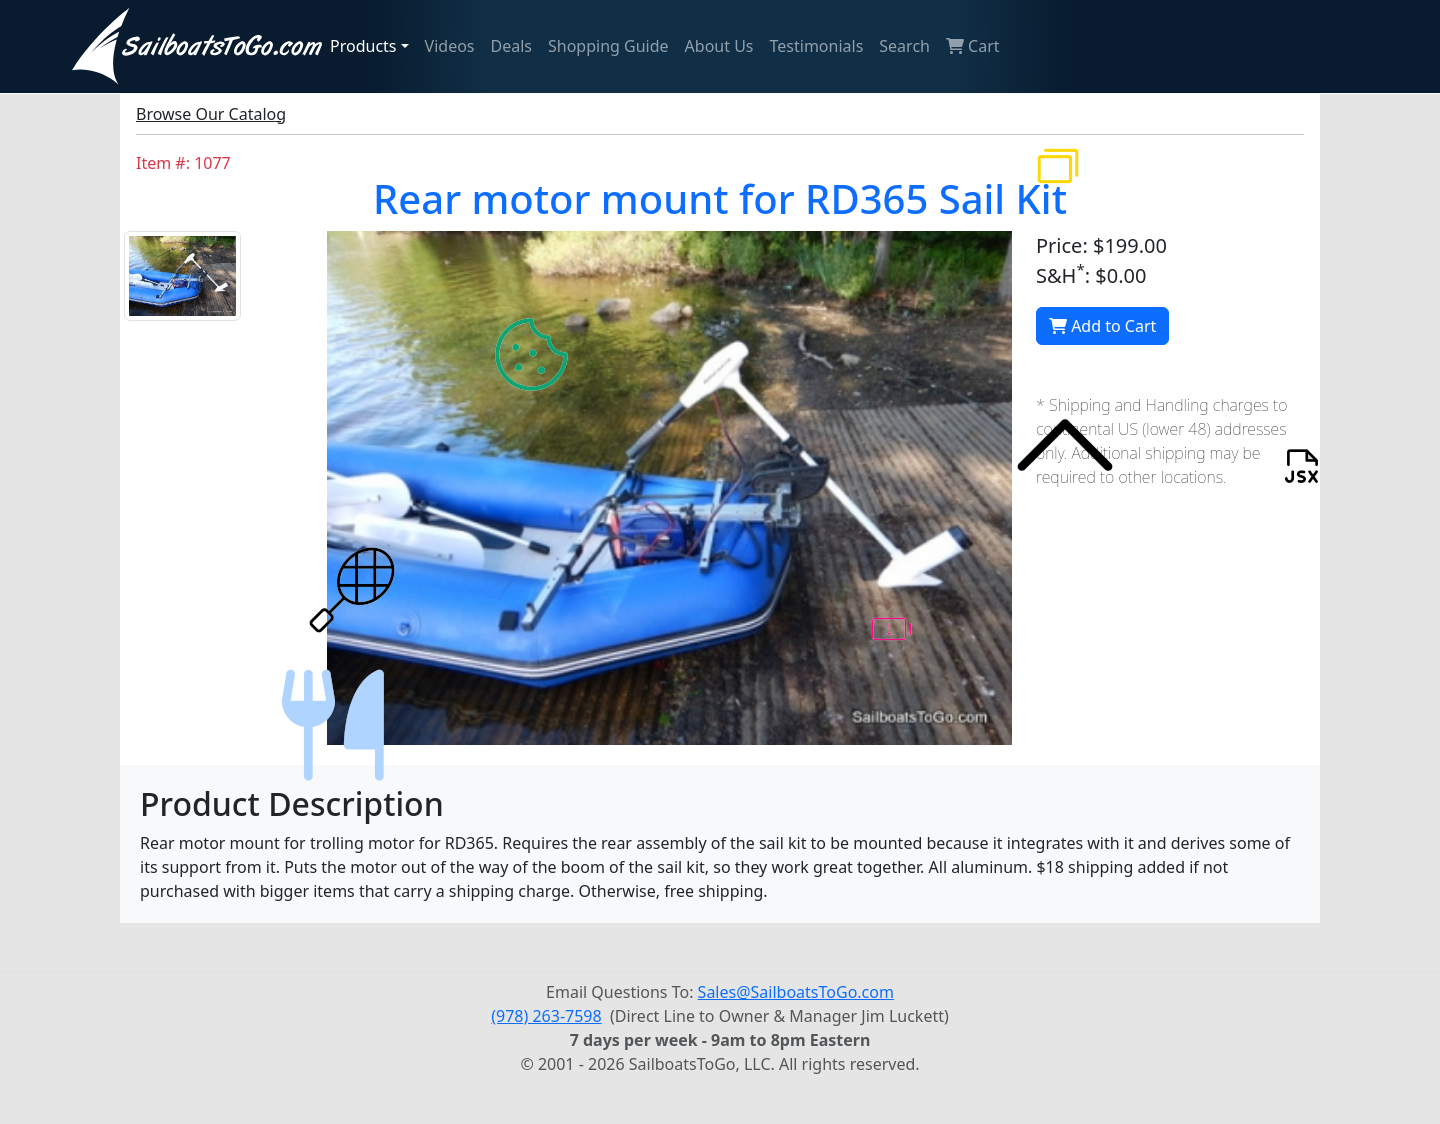 This screenshot has width=1440, height=1124. What do you see at coordinates (1065, 445) in the screenshot?
I see `collapse an expanded section` at bounding box center [1065, 445].